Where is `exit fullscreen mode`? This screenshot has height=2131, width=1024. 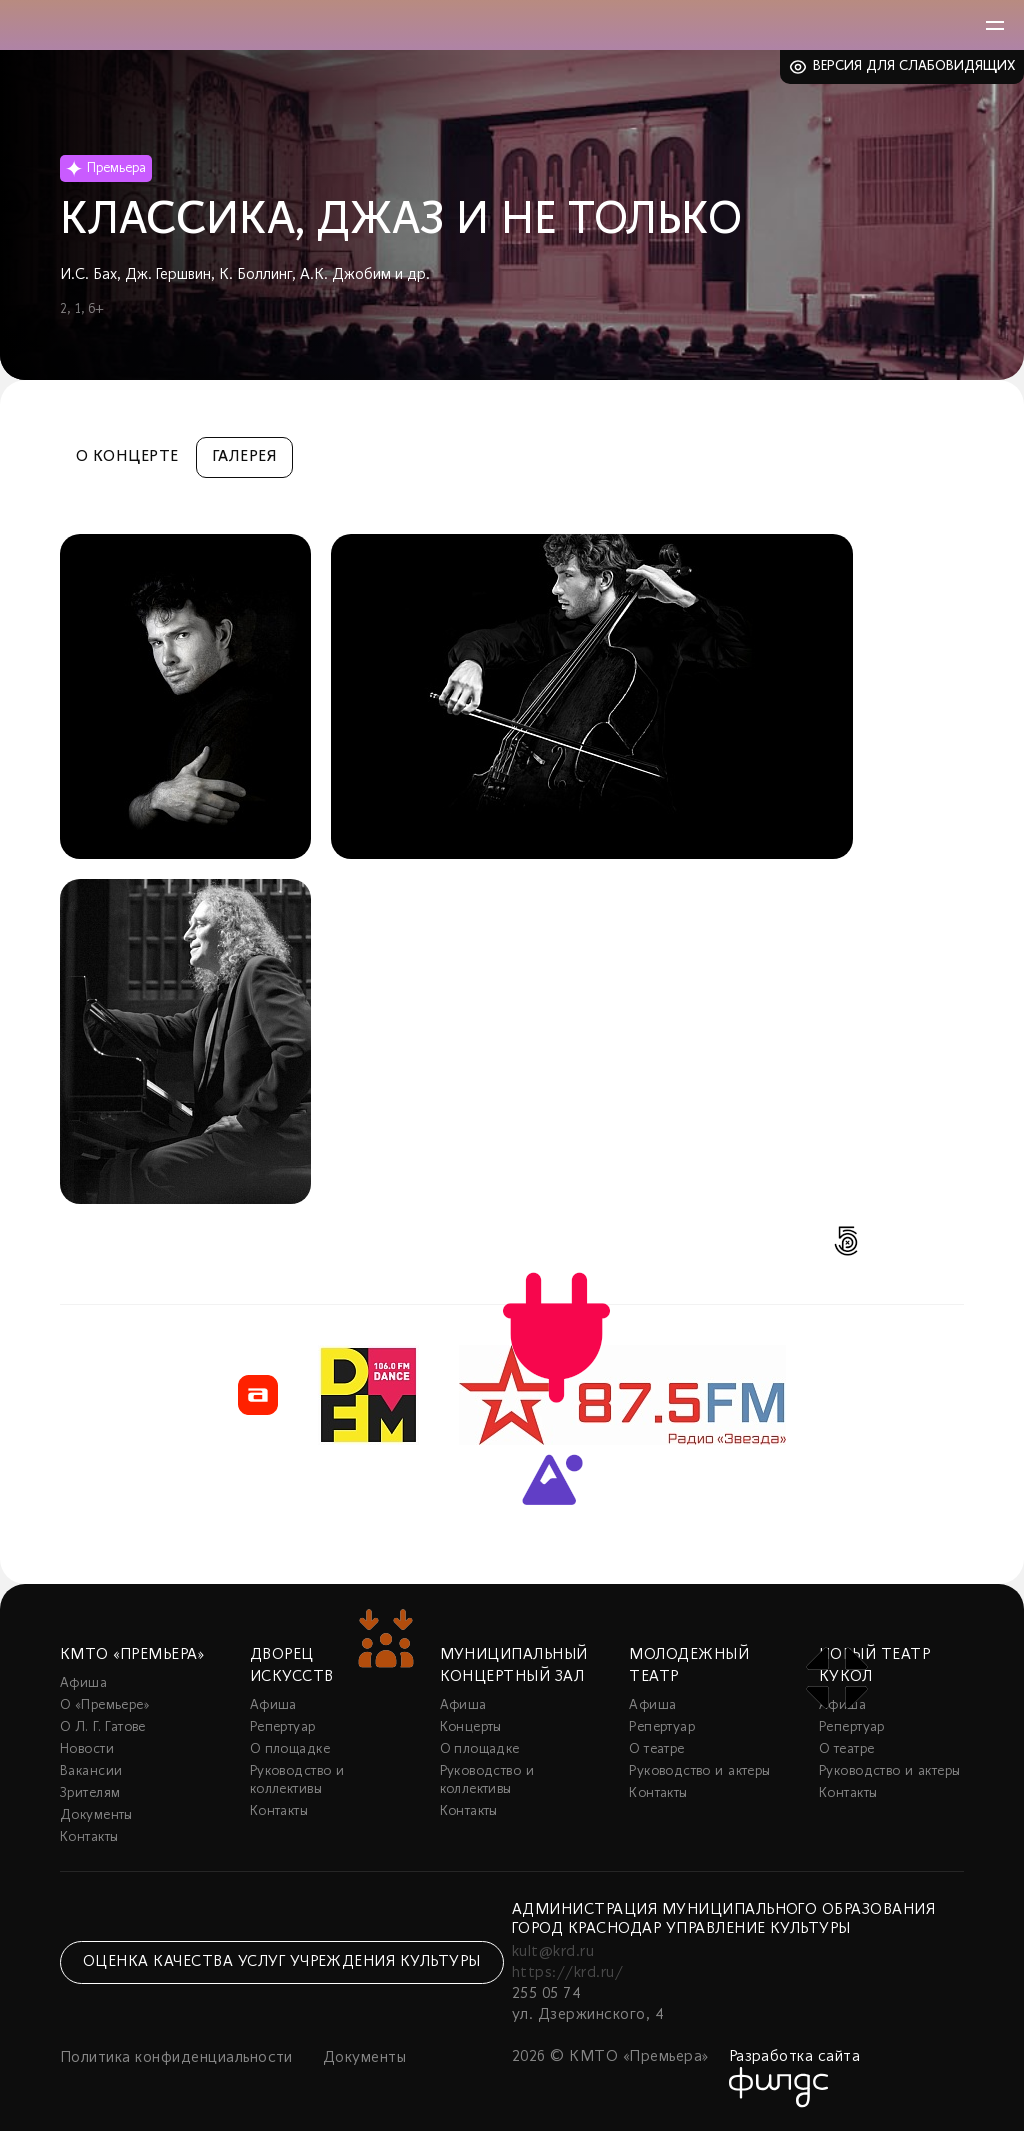 exit fullscreen mode is located at coordinates (837, 1678).